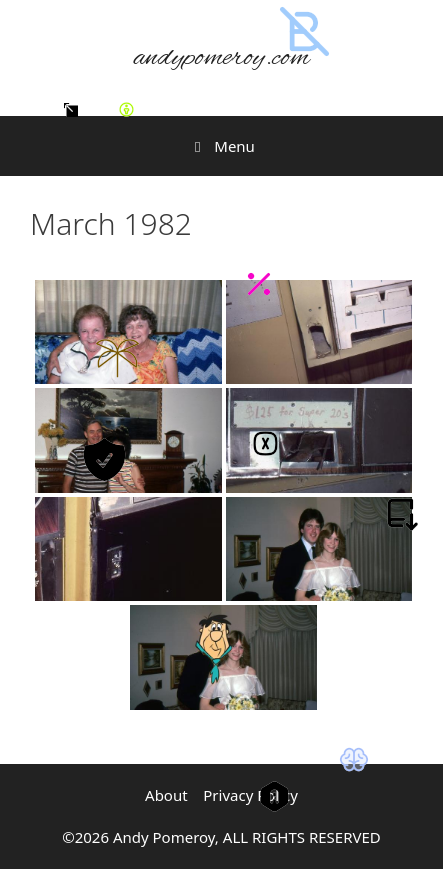 The image size is (443, 869). I want to click on select option A in a multiple choice interface, so click(274, 796).